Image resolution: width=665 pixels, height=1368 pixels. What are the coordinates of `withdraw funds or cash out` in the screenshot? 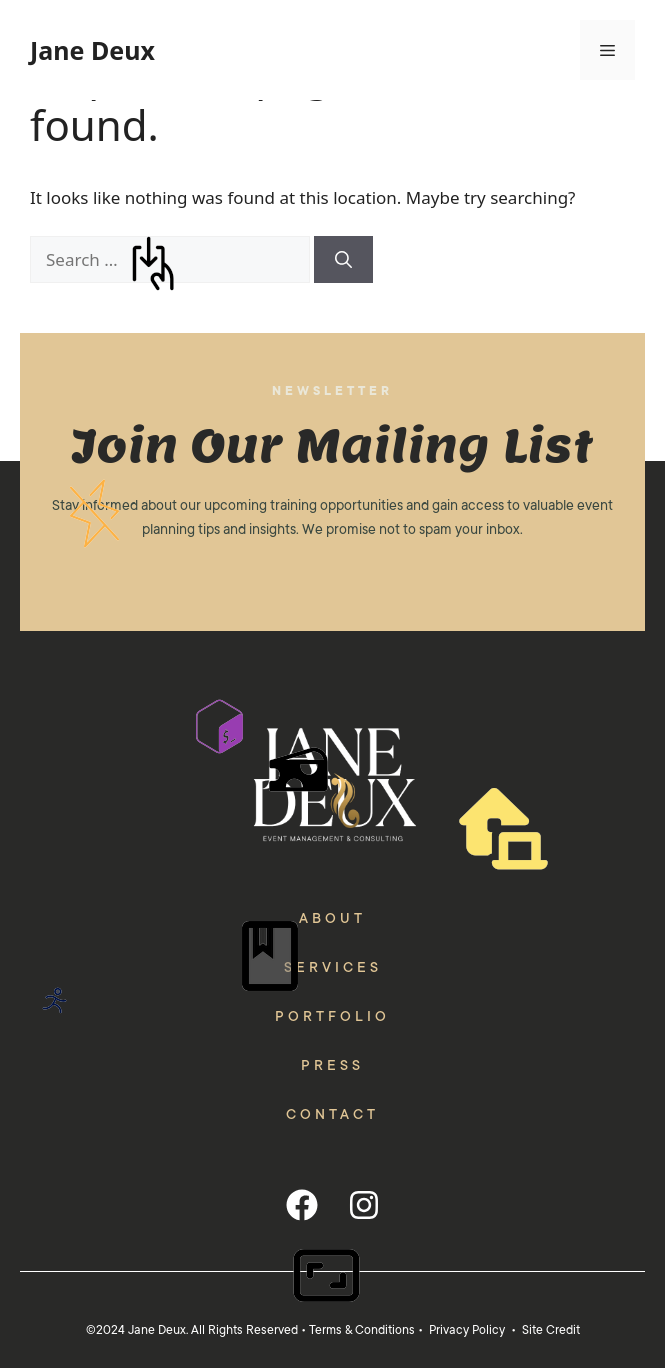 It's located at (150, 263).